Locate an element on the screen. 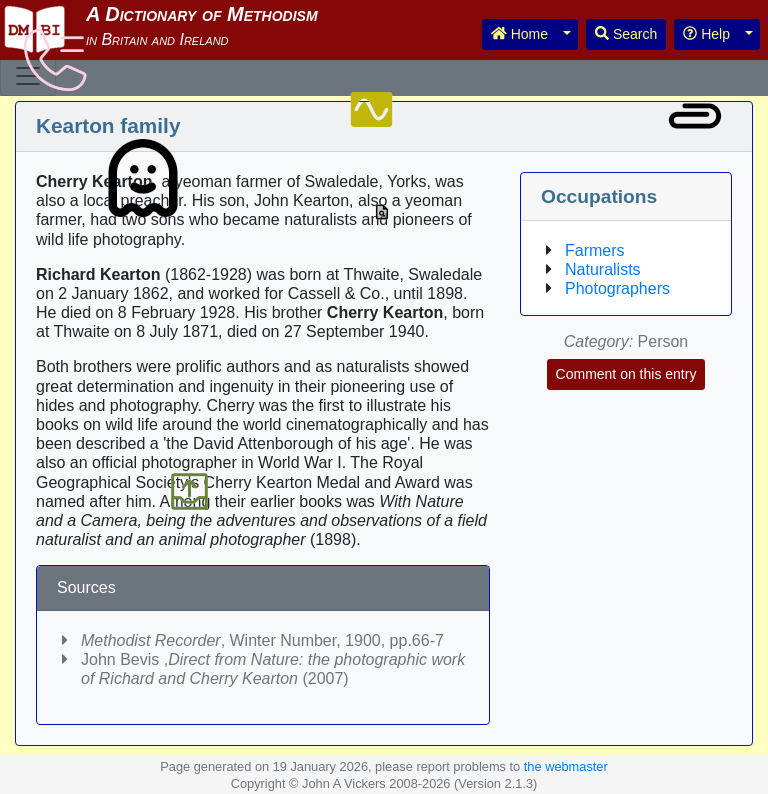 This screenshot has width=768, height=794. audio or sound wave indicator is located at coordinates (371, 109).